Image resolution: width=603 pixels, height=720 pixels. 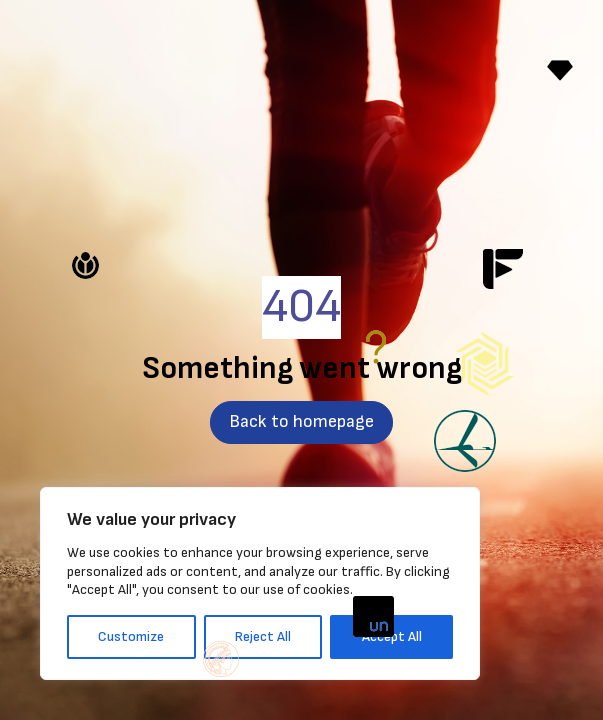 I want to click on open FreeTube app, so click(x=503, y=269).